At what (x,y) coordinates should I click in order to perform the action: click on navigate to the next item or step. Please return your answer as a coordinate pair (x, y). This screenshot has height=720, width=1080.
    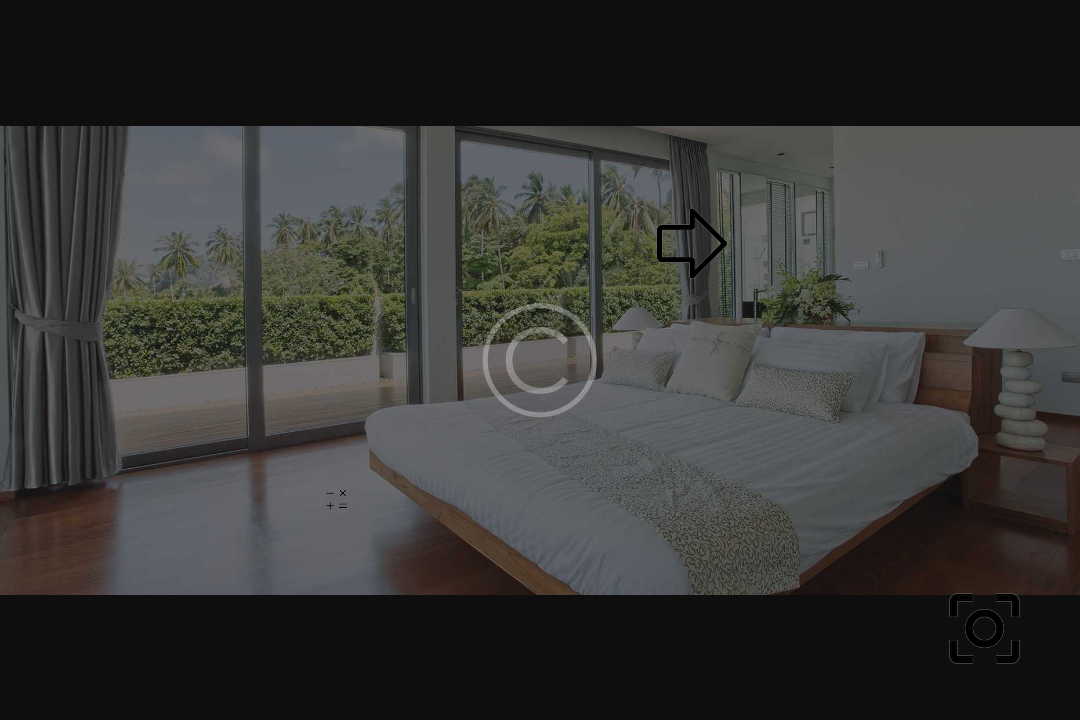
    Looking at the image, I should click on (689, 243).